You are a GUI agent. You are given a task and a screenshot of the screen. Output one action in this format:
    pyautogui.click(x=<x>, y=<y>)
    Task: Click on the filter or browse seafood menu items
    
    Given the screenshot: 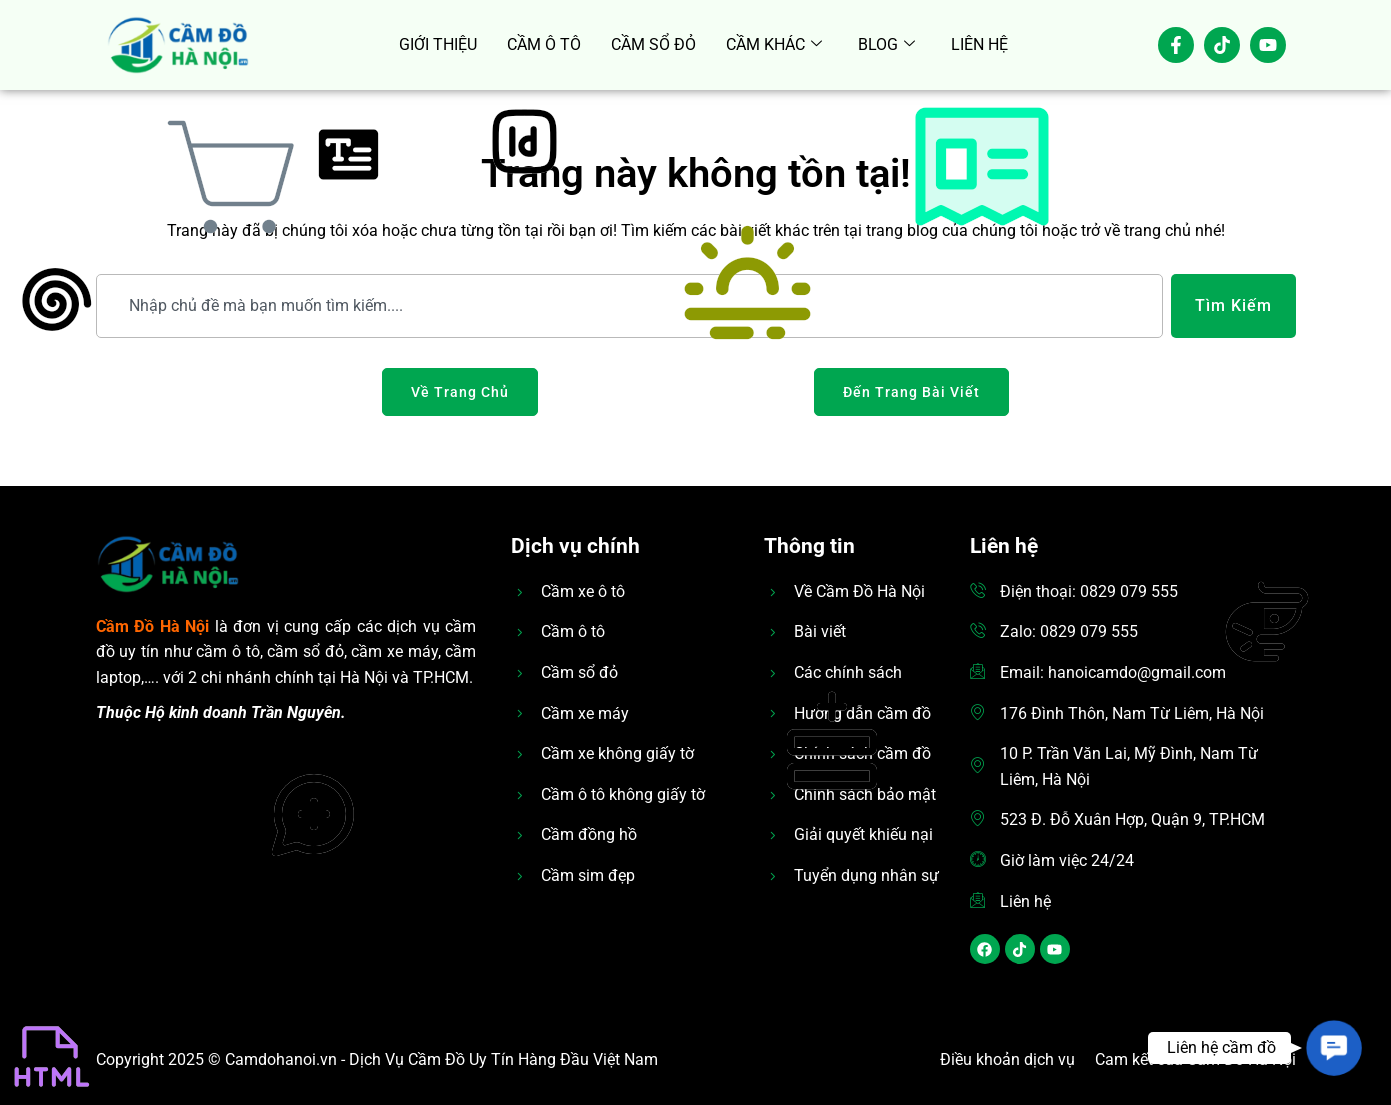 What is the action you would take?
    pyautogui.click(x=1267, y=623)
    